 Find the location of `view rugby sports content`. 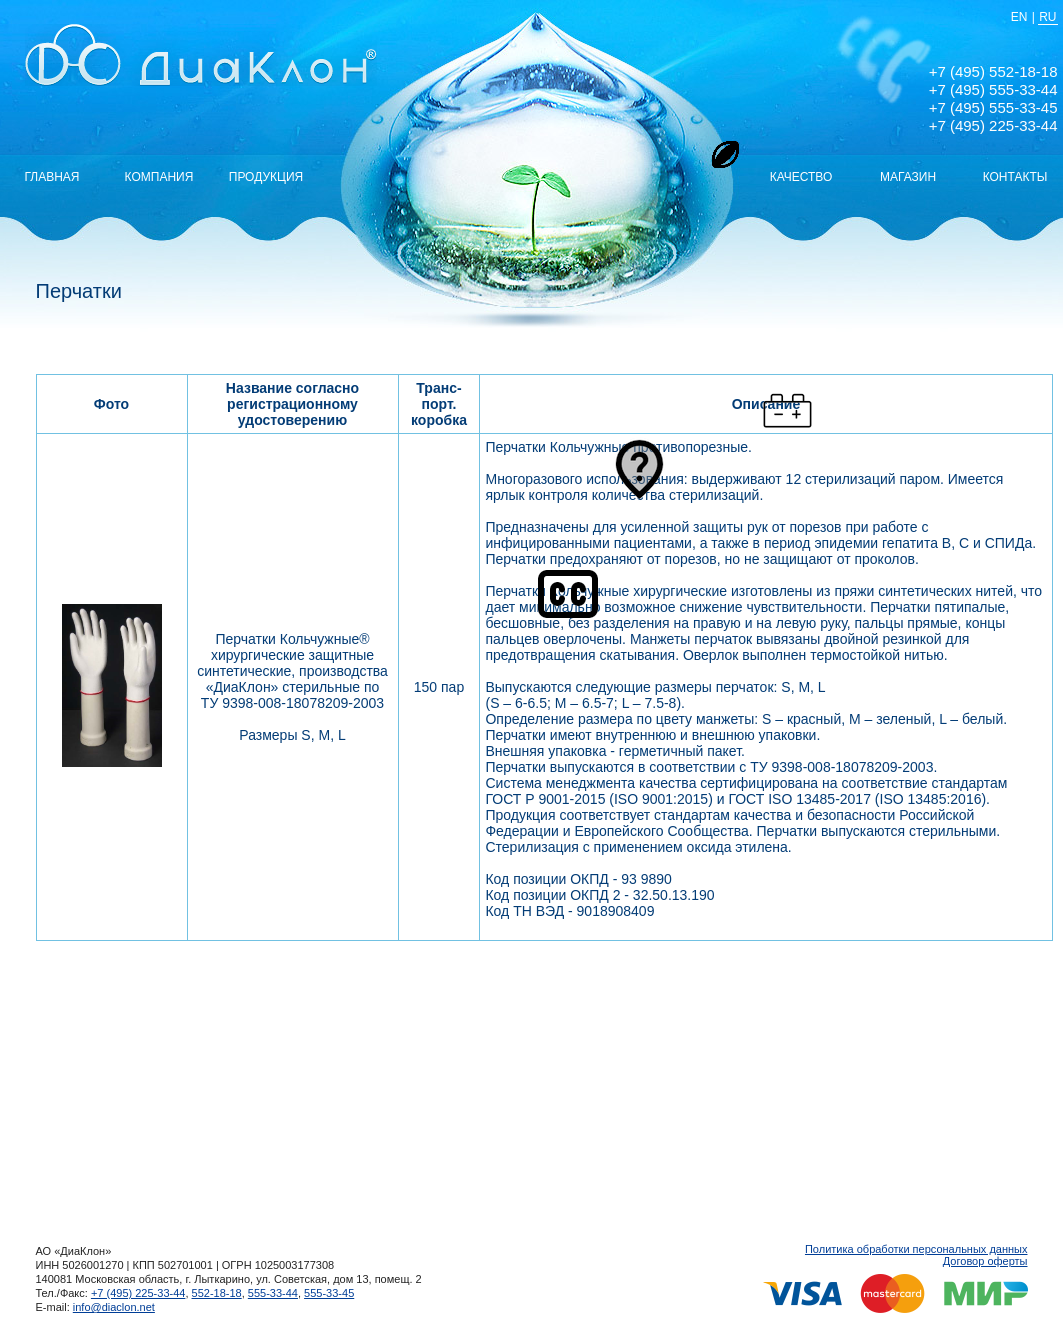

view rugby sports content is located at coordinates (725, 154).